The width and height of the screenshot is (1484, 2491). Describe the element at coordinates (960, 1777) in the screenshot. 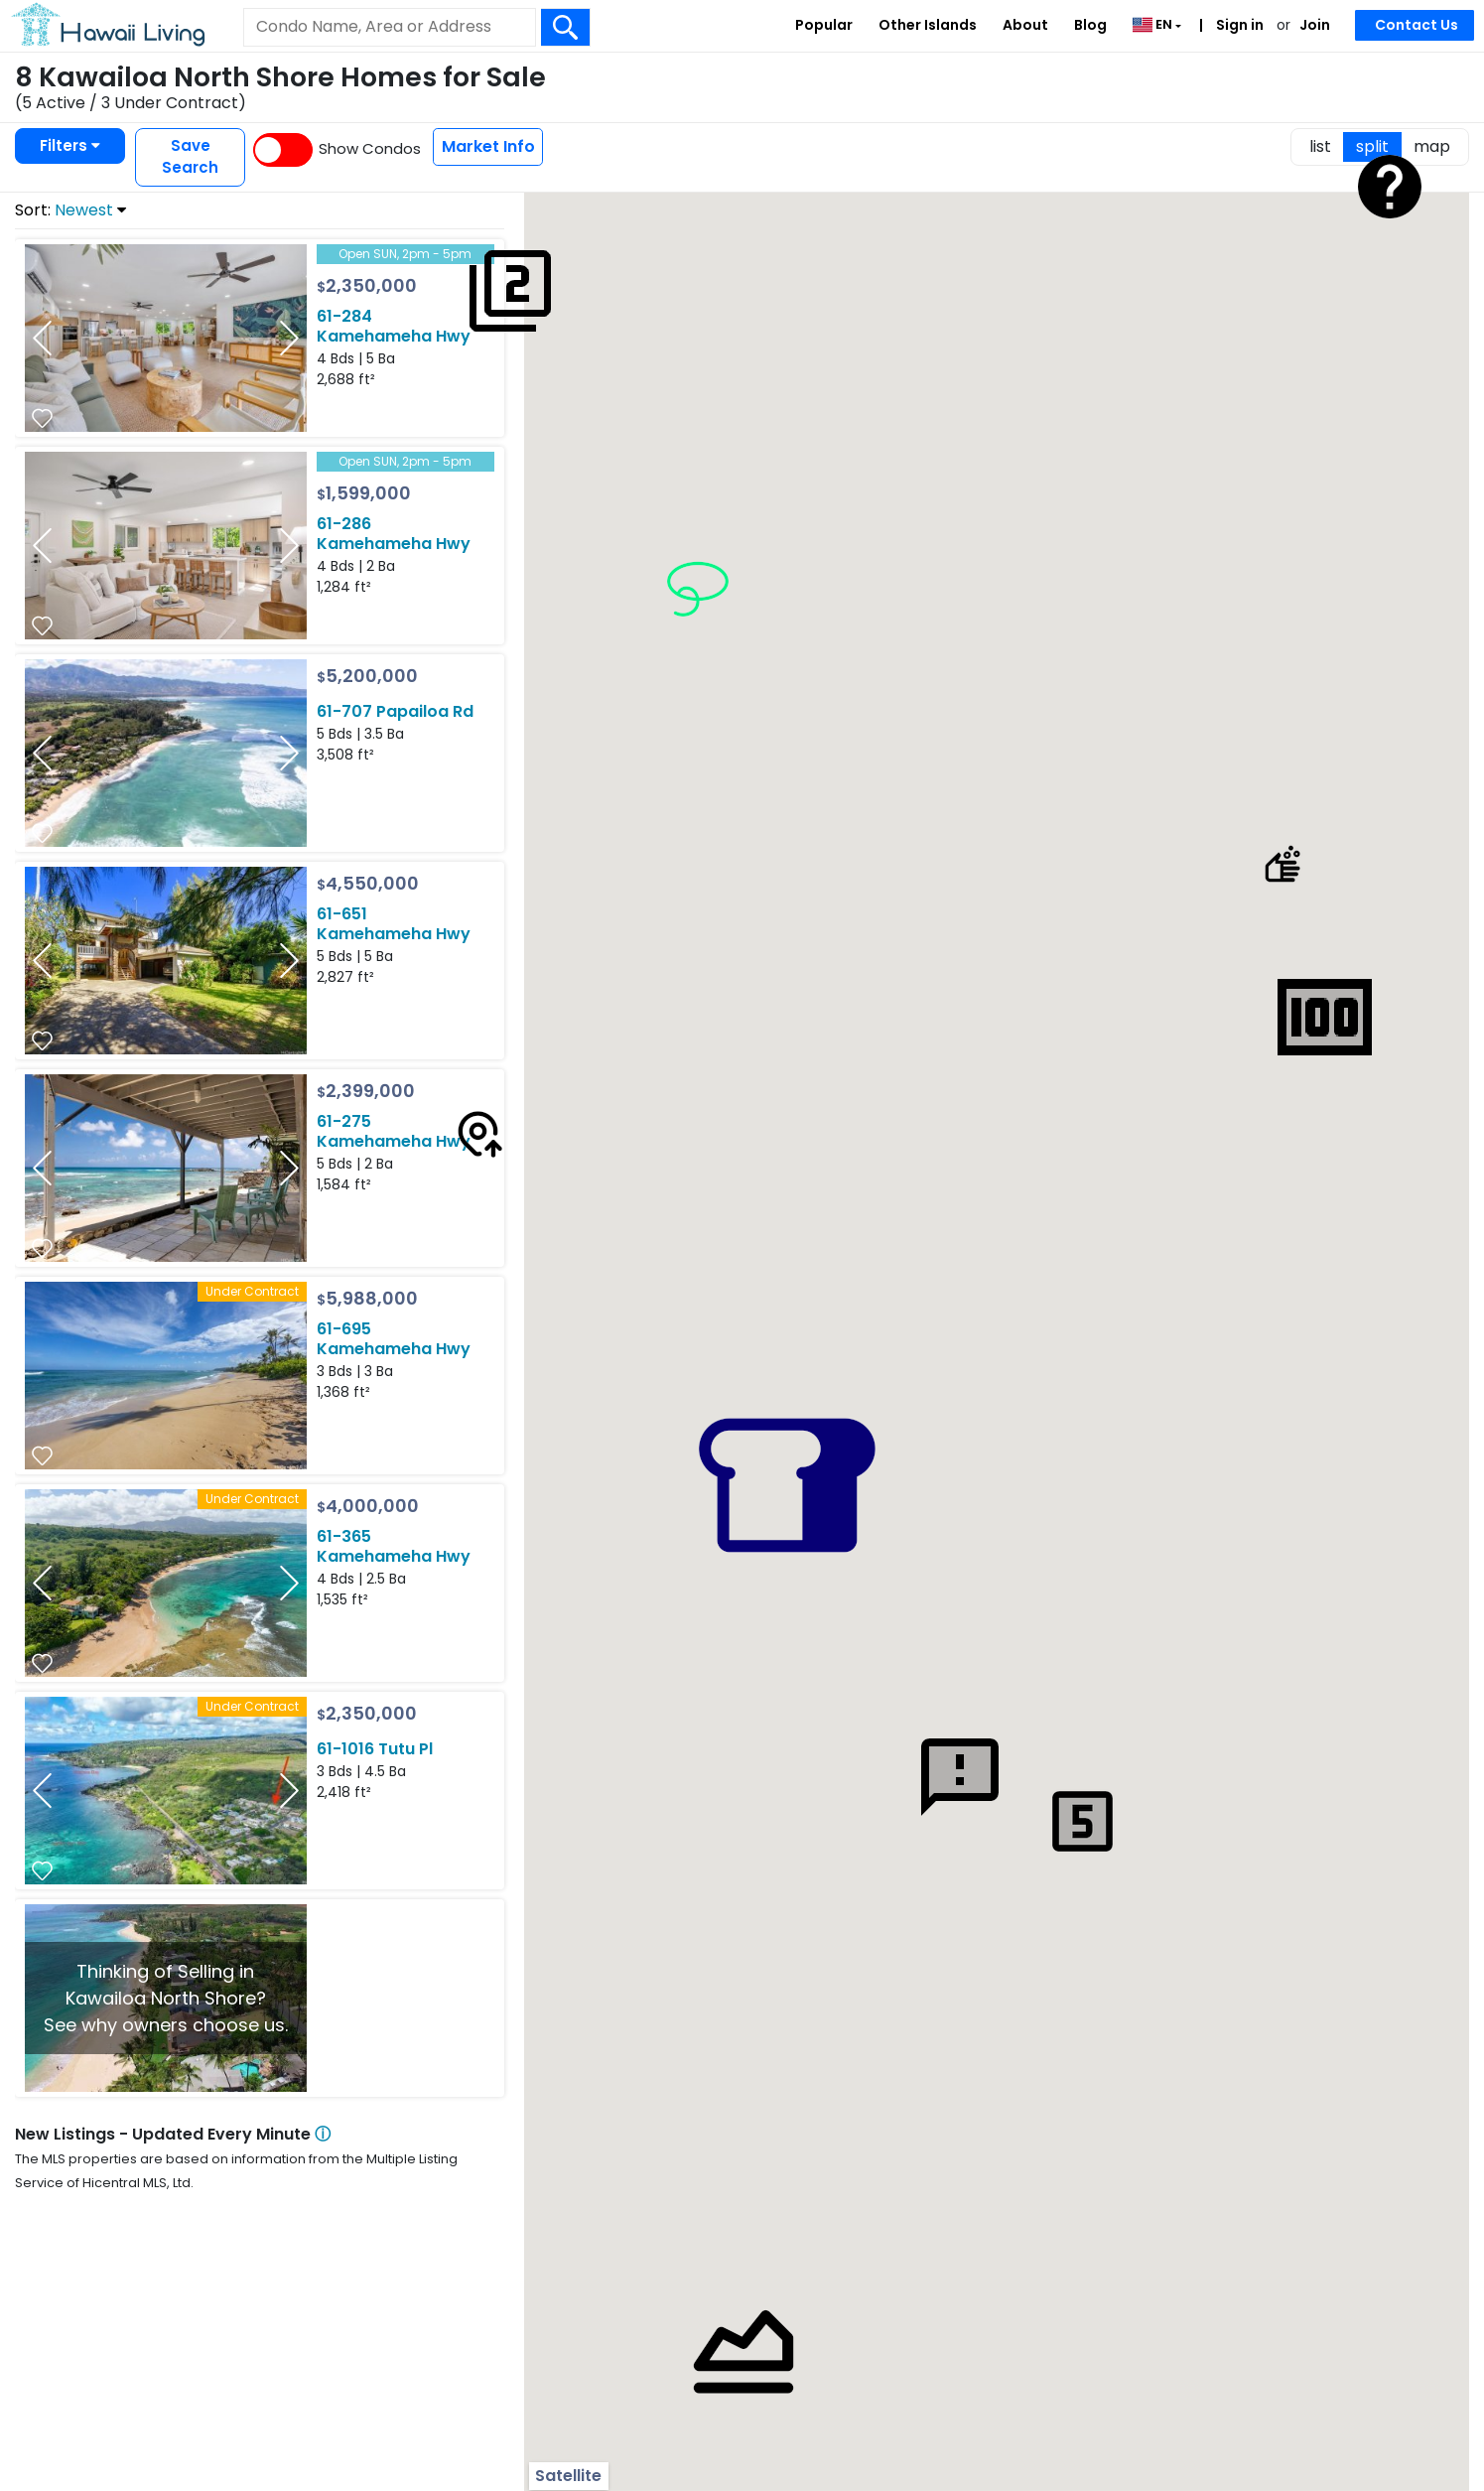

I see `submit feedback or report an issue` at that location.